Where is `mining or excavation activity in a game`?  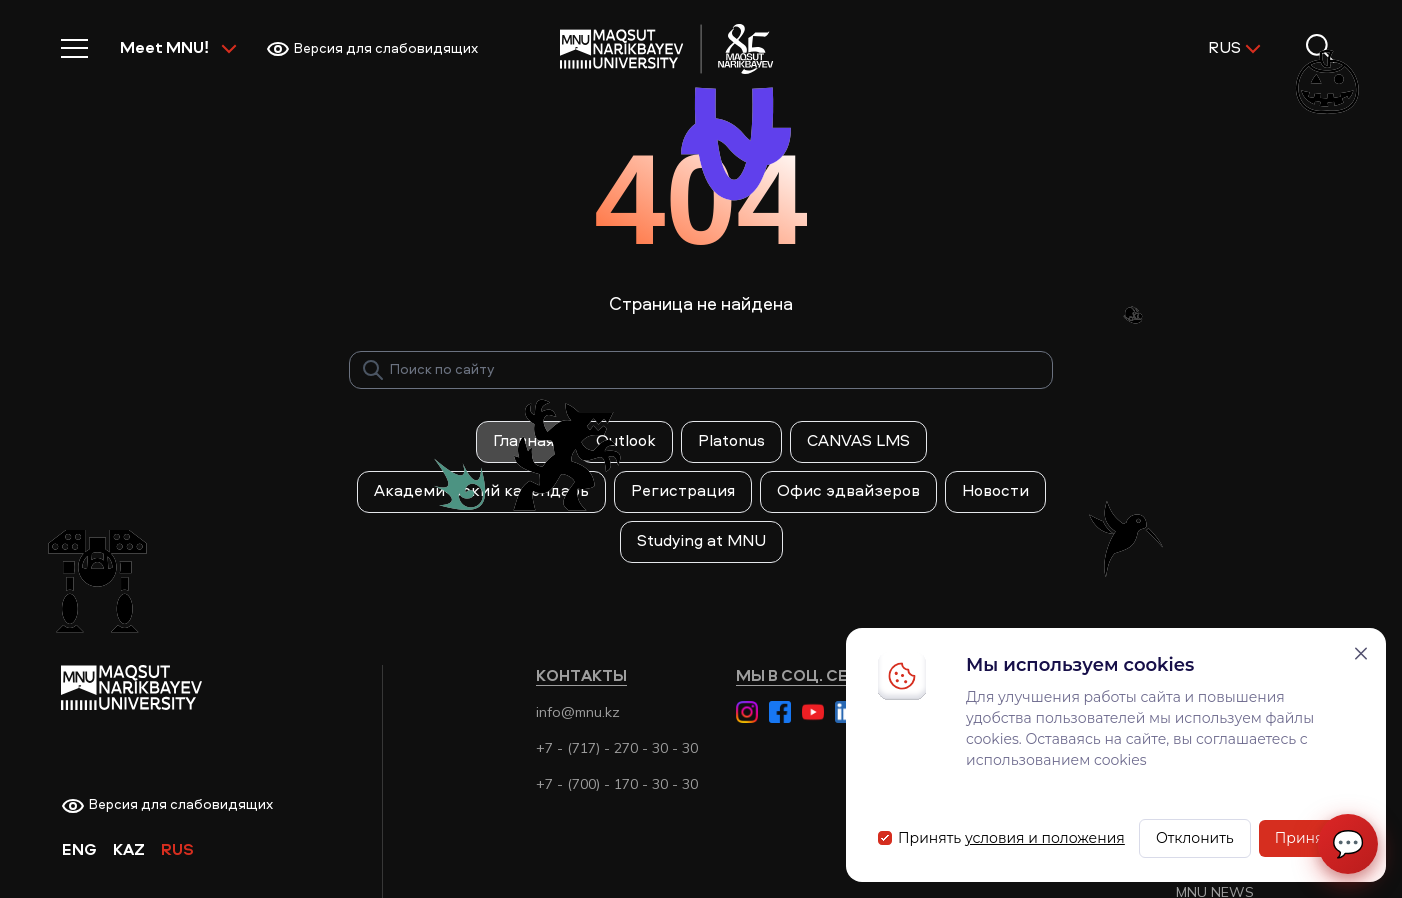
mining or excavation activity in a game is located at coordinates (1133, 315).